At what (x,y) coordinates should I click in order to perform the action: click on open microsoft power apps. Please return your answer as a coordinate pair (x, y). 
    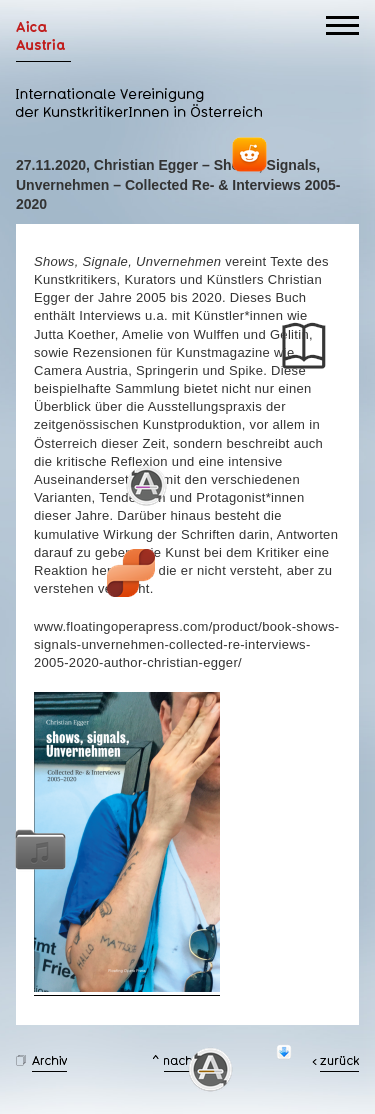
    Looking at the image, I should click on (131, 573).